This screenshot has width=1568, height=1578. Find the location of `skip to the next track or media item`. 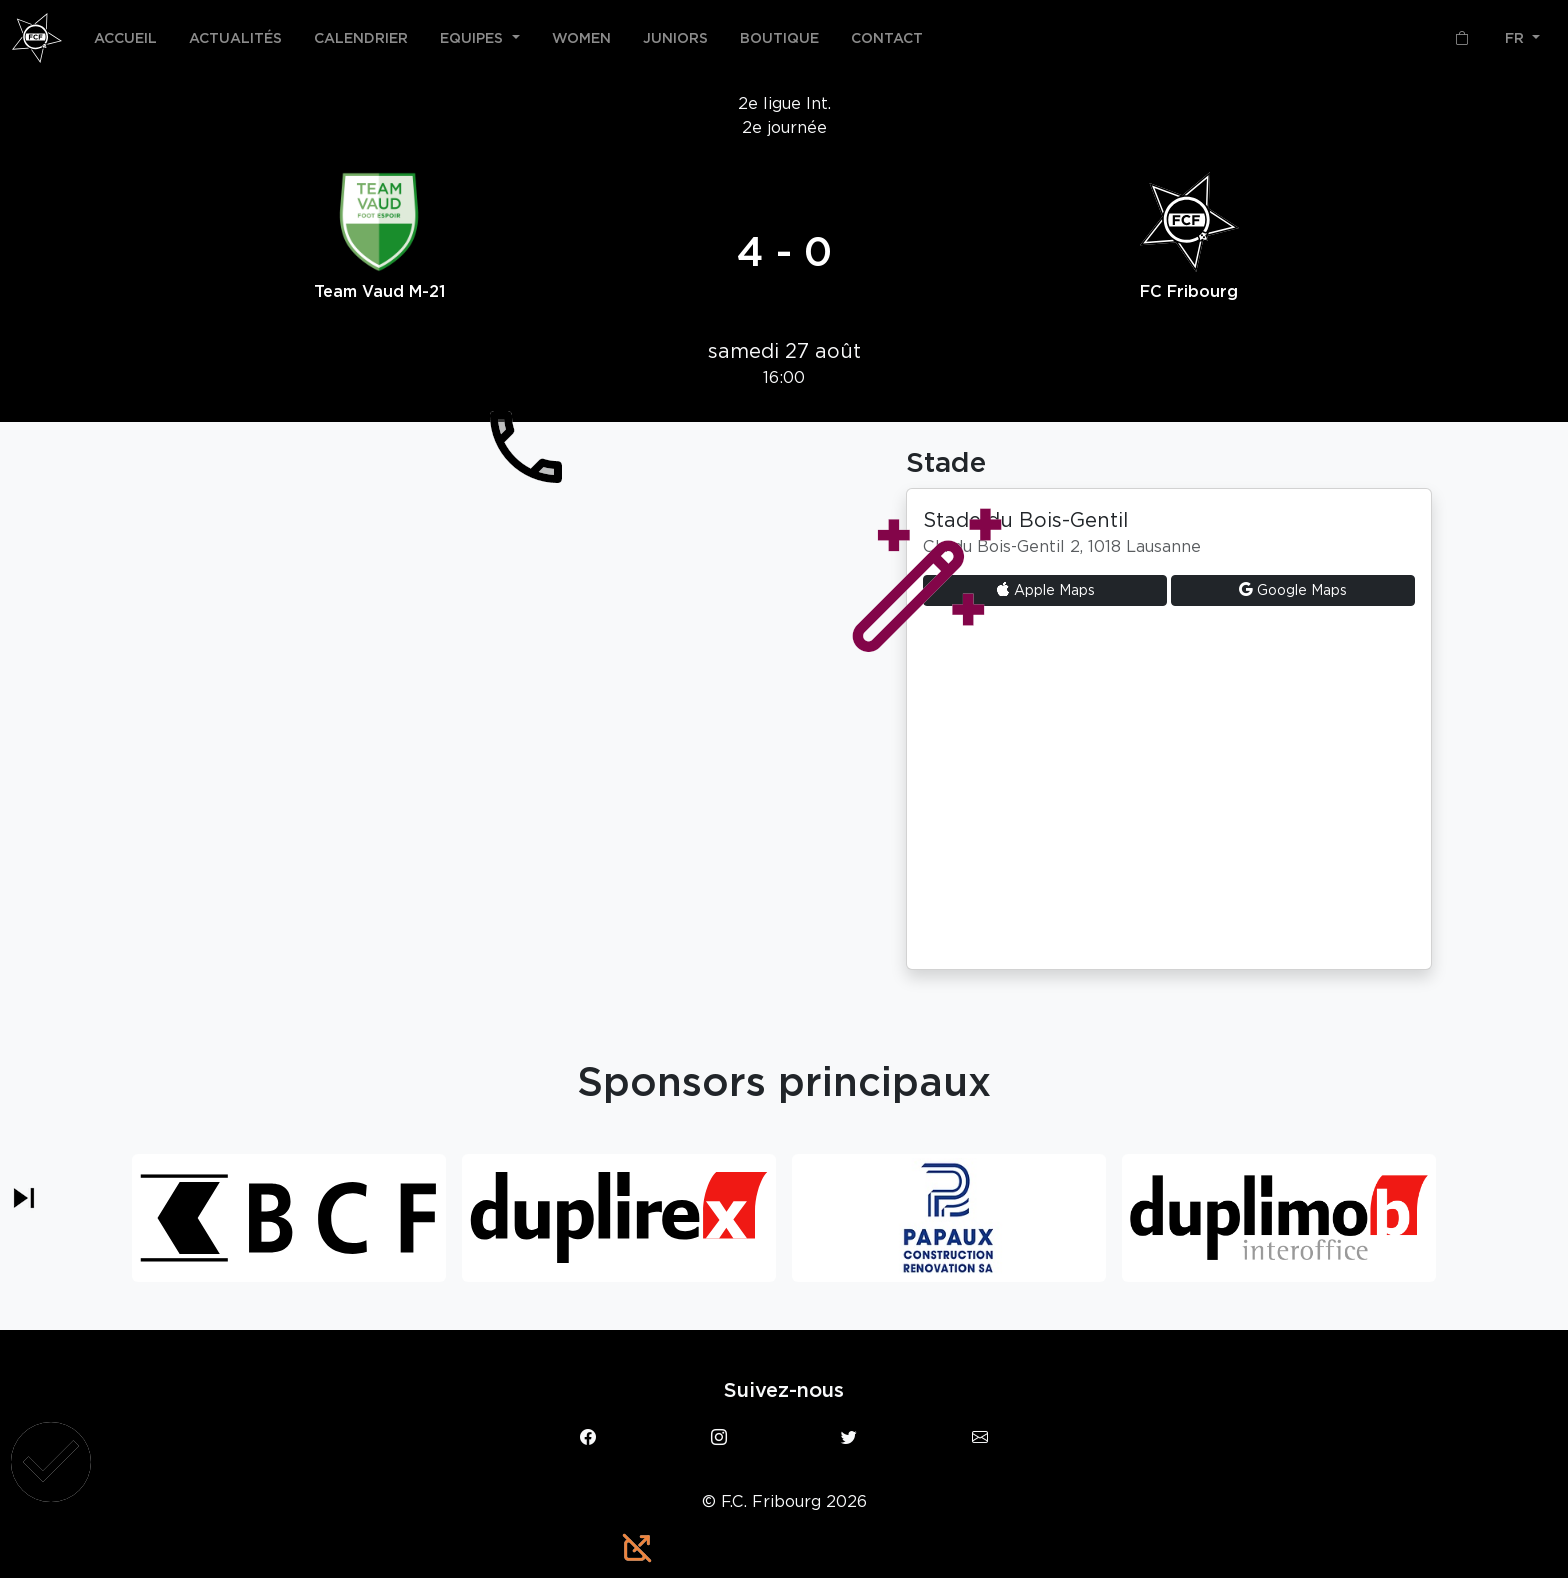

skip to the next track or media item is located at coordinates (24, 1198).